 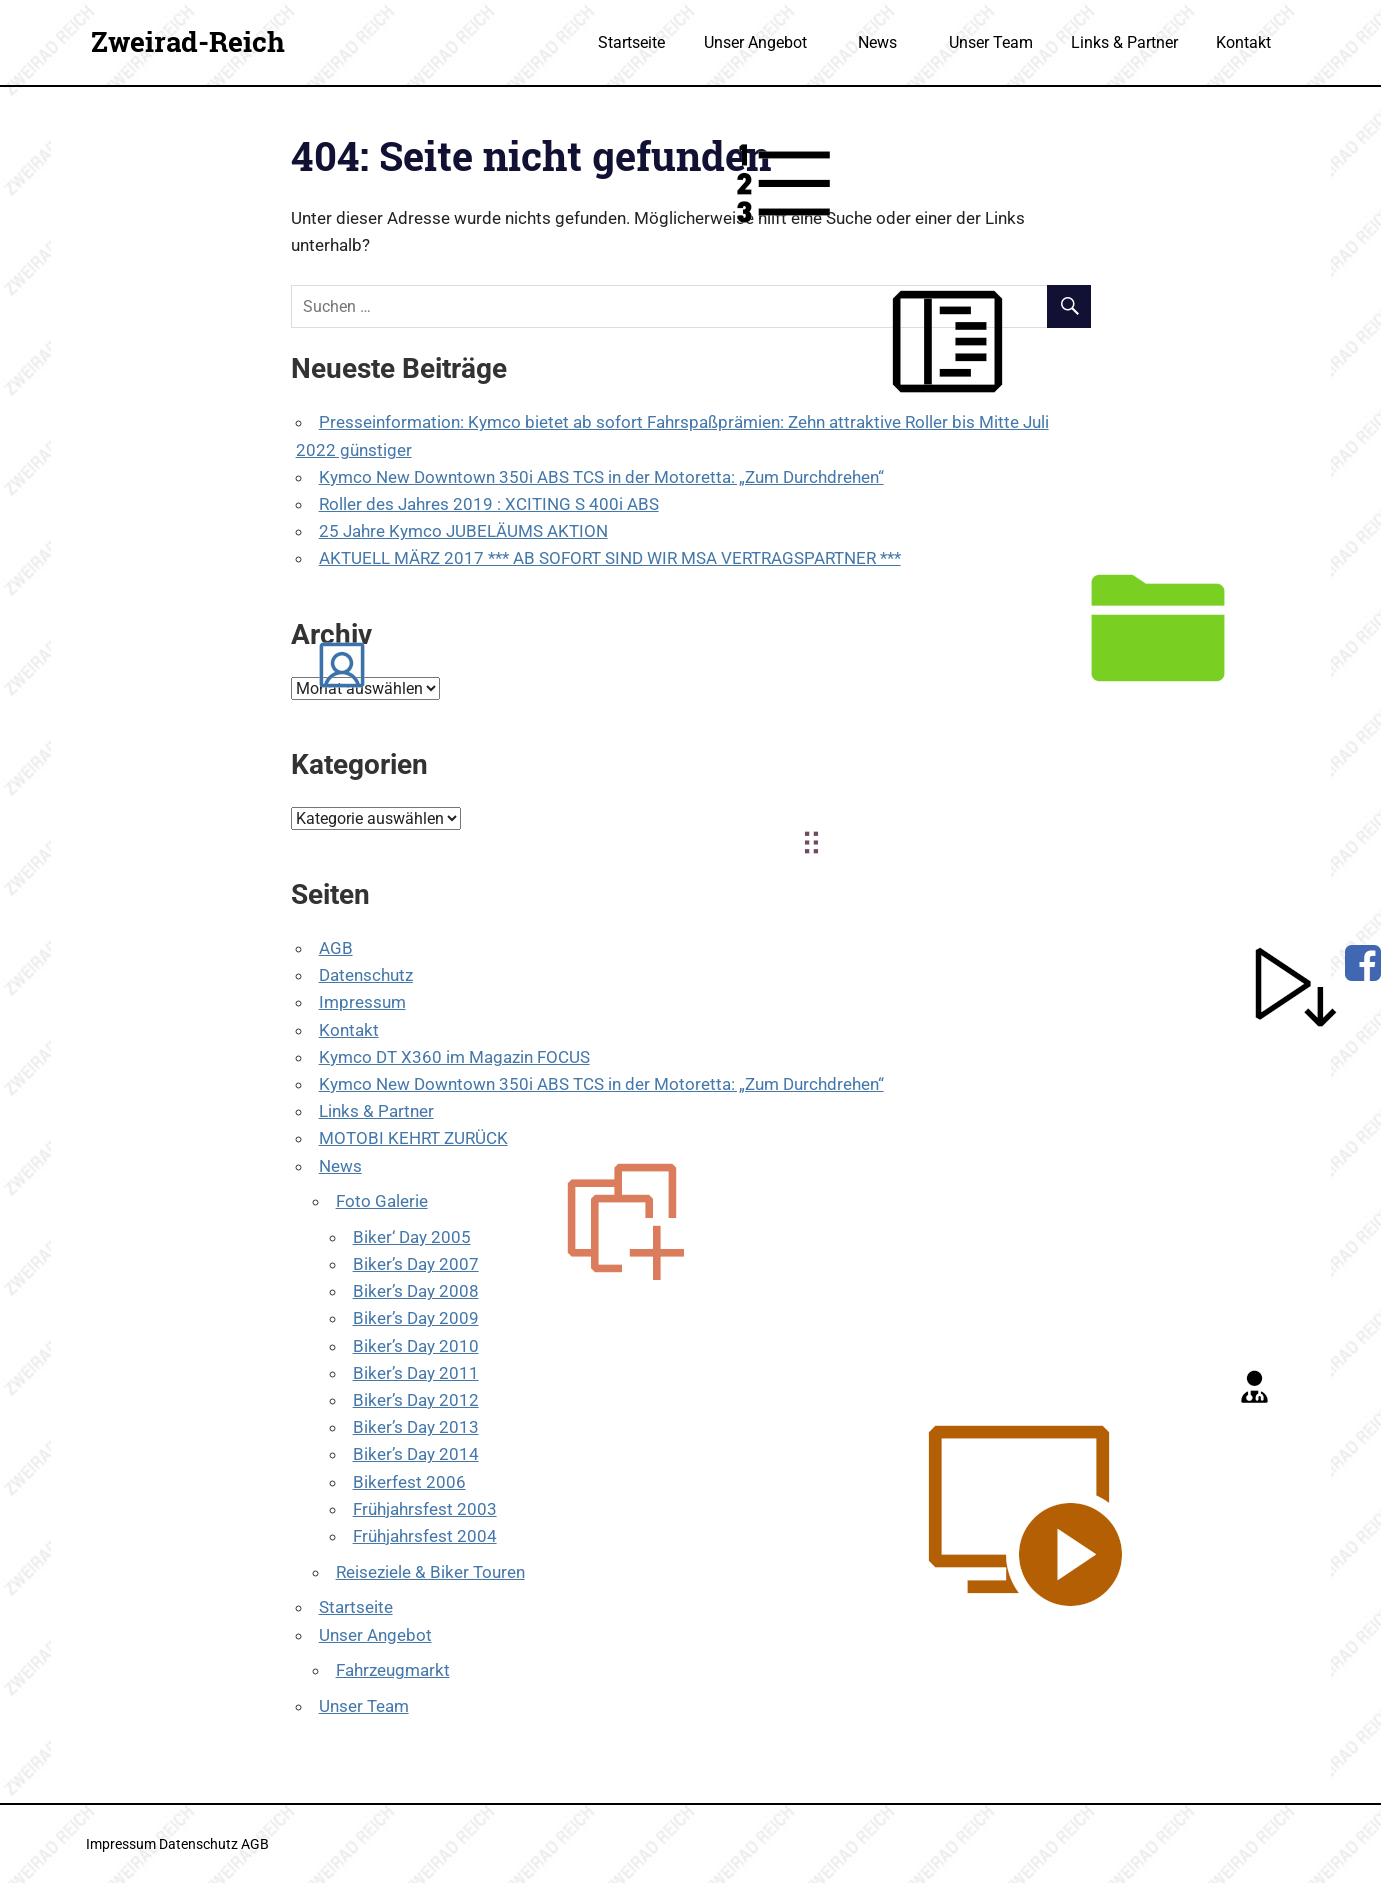 What do you see at coordinates (622, 1218) in the screenshot?
I see `create a new collection` at bounding box center [622, 1218].